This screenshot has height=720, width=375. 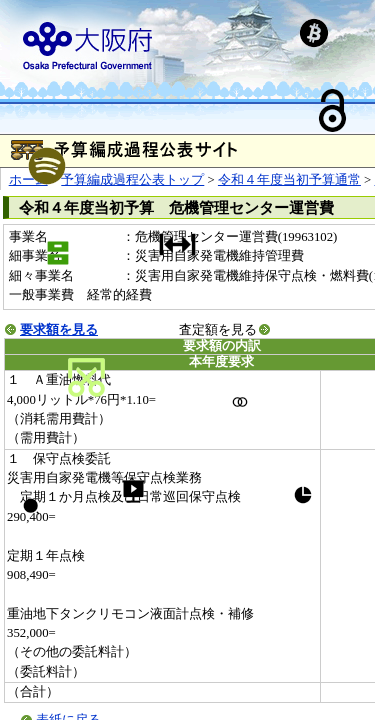 I want to click on expand content to full width, so click(x=177, y=244).